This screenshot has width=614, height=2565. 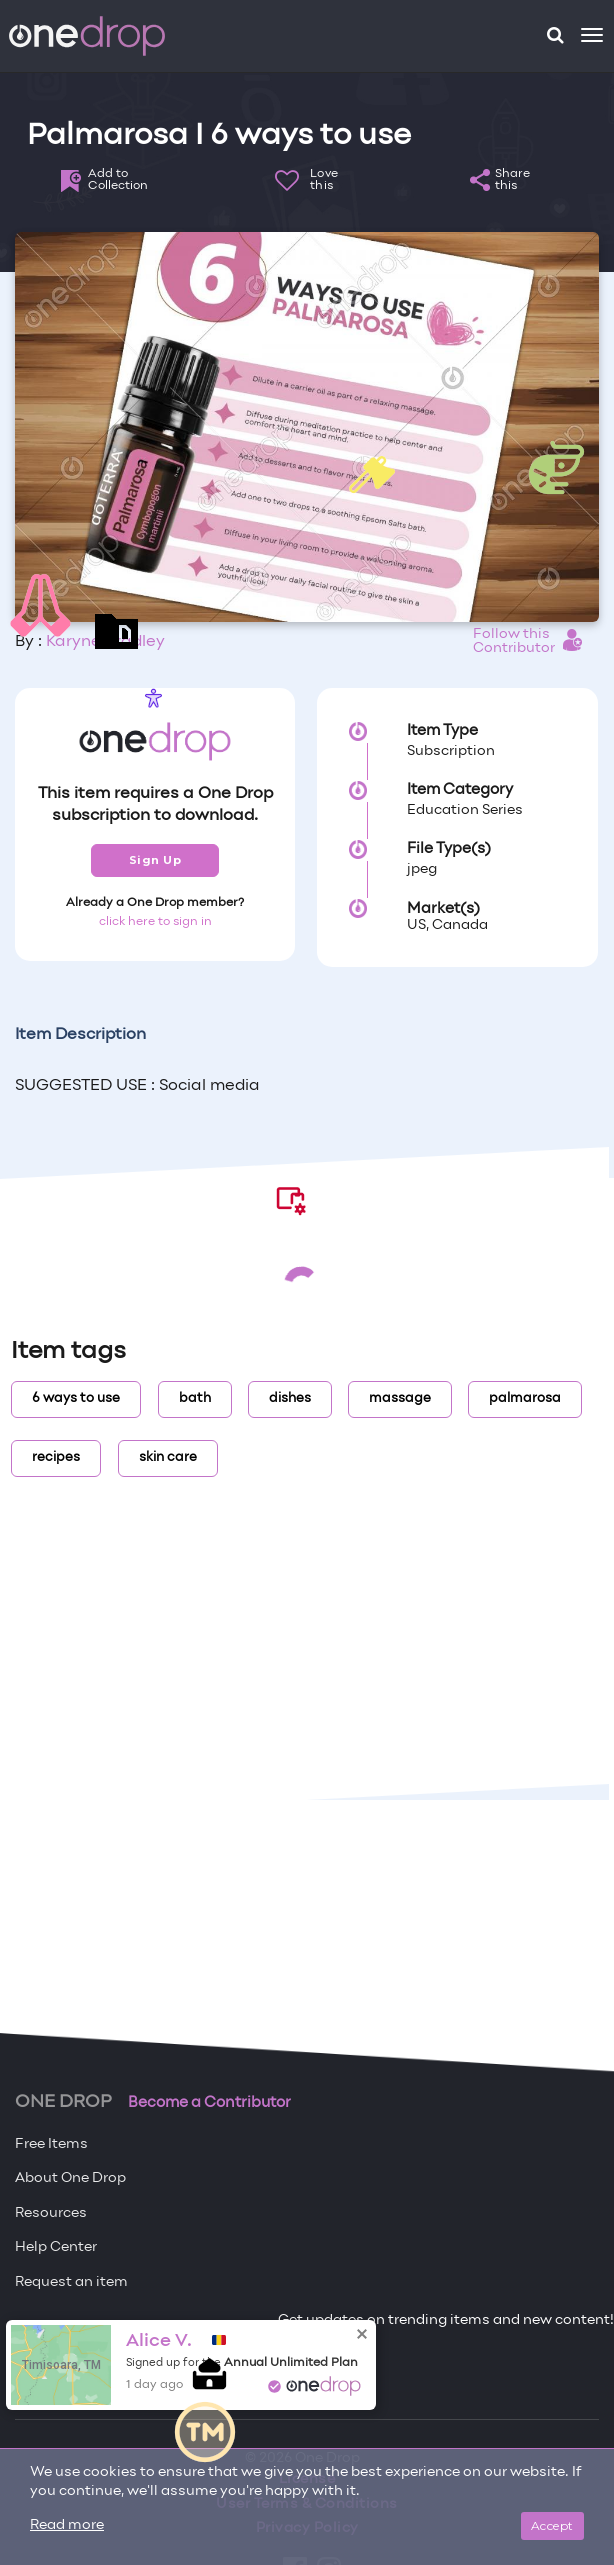 I want to click on filter or browse seafood menu items, so click(x=556, y=468).